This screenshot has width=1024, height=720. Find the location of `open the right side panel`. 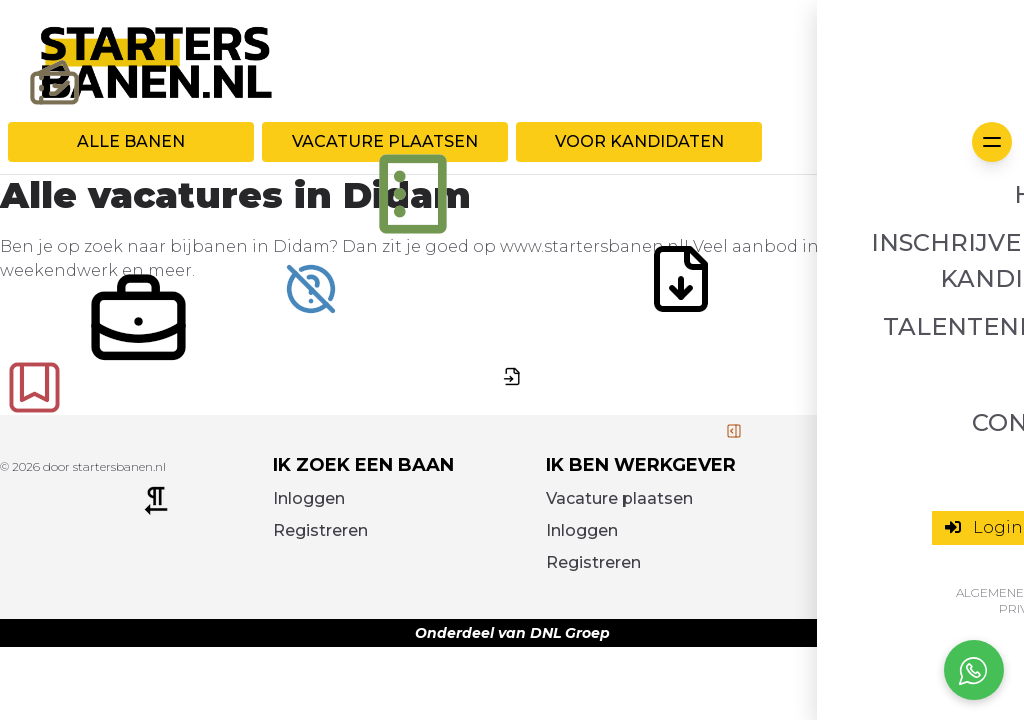

open the right side panel is located at coordinates (734, 431).